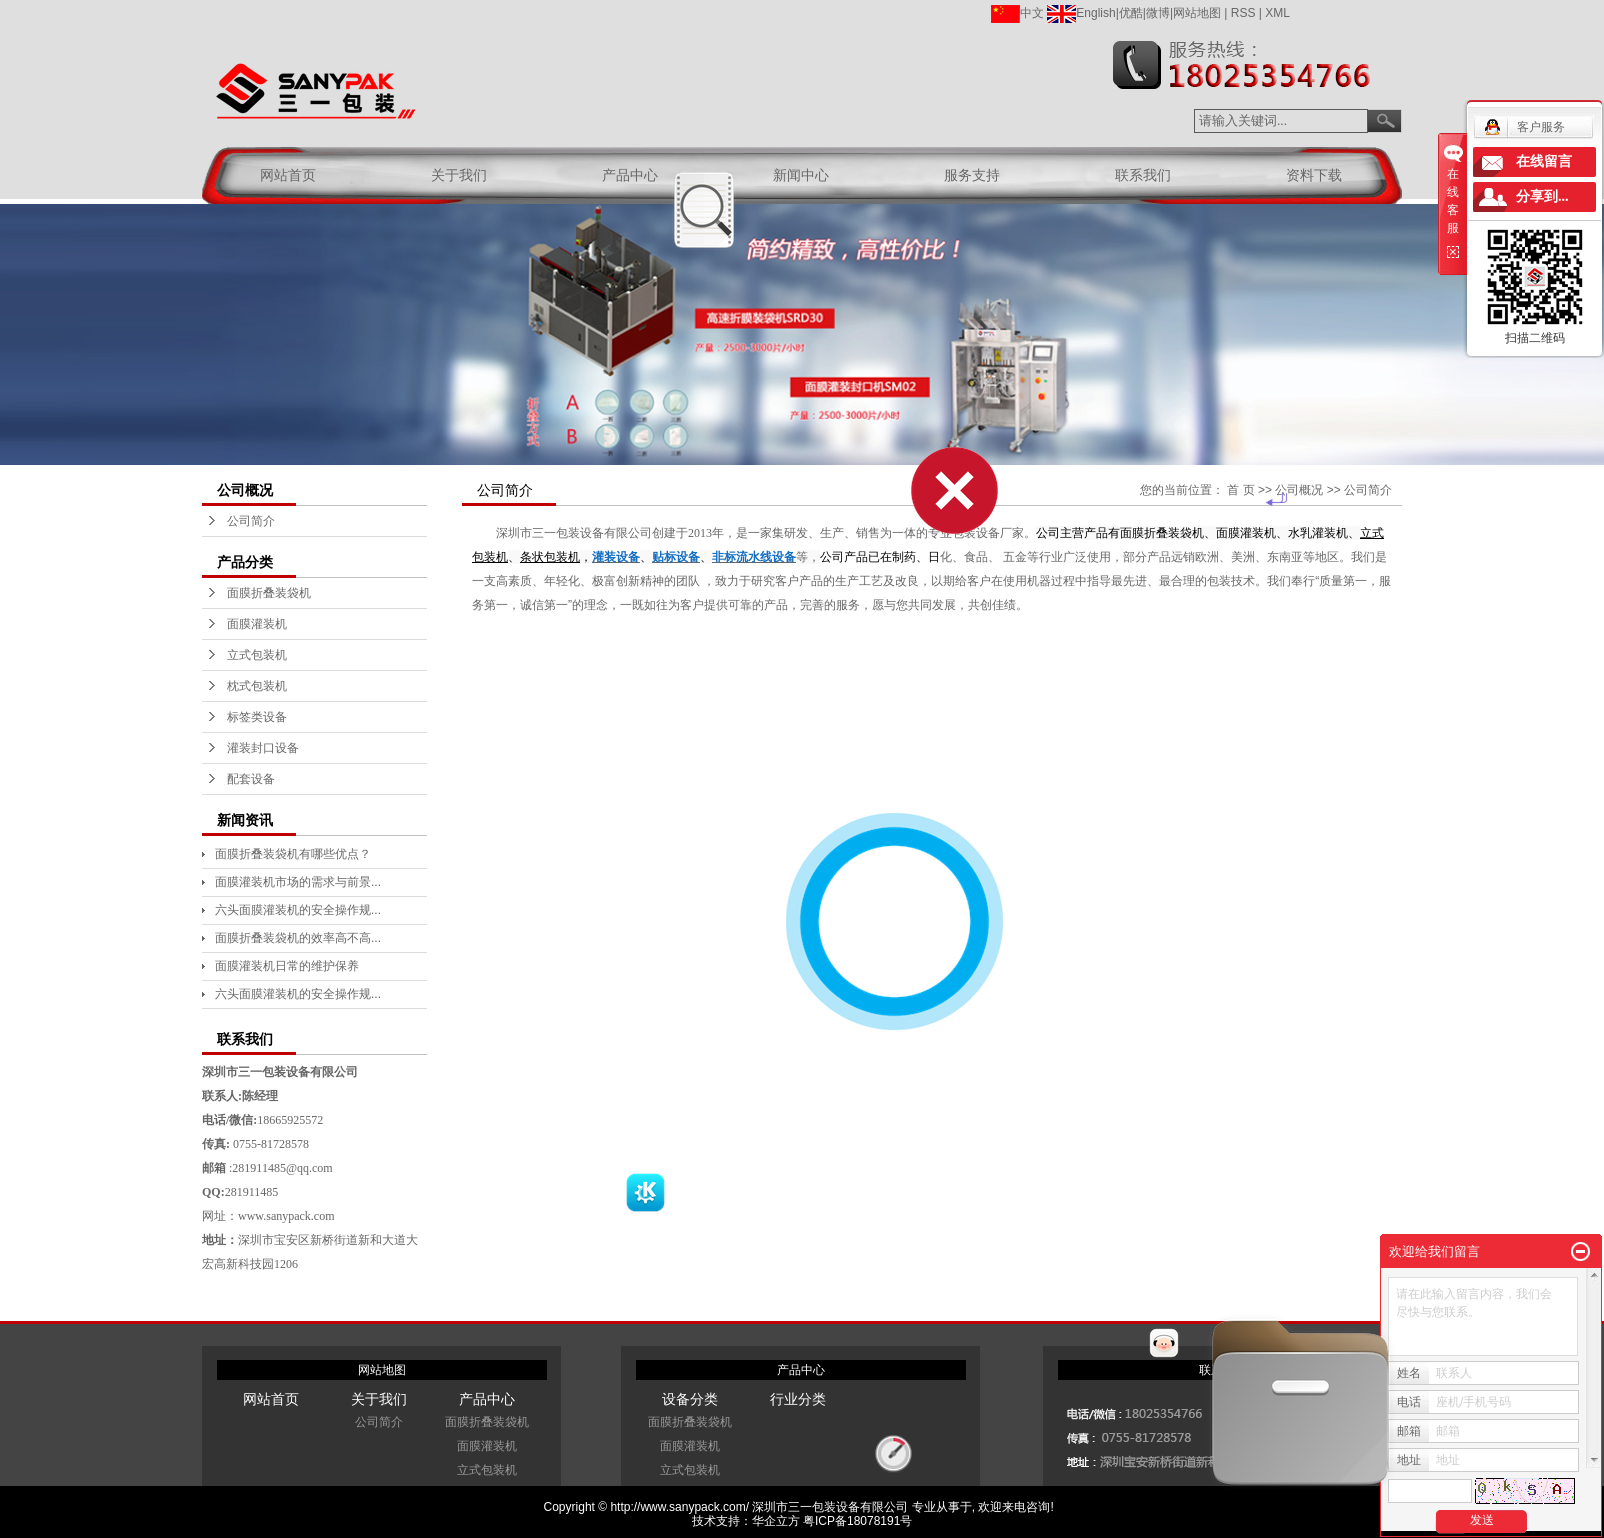 The width and height of the screenshot is (1604, 1538). What do you see at coordinates (645, 1192) in the screenshot?
I see `launch kde desktop environment settings` at bounding box center [645, 1192].